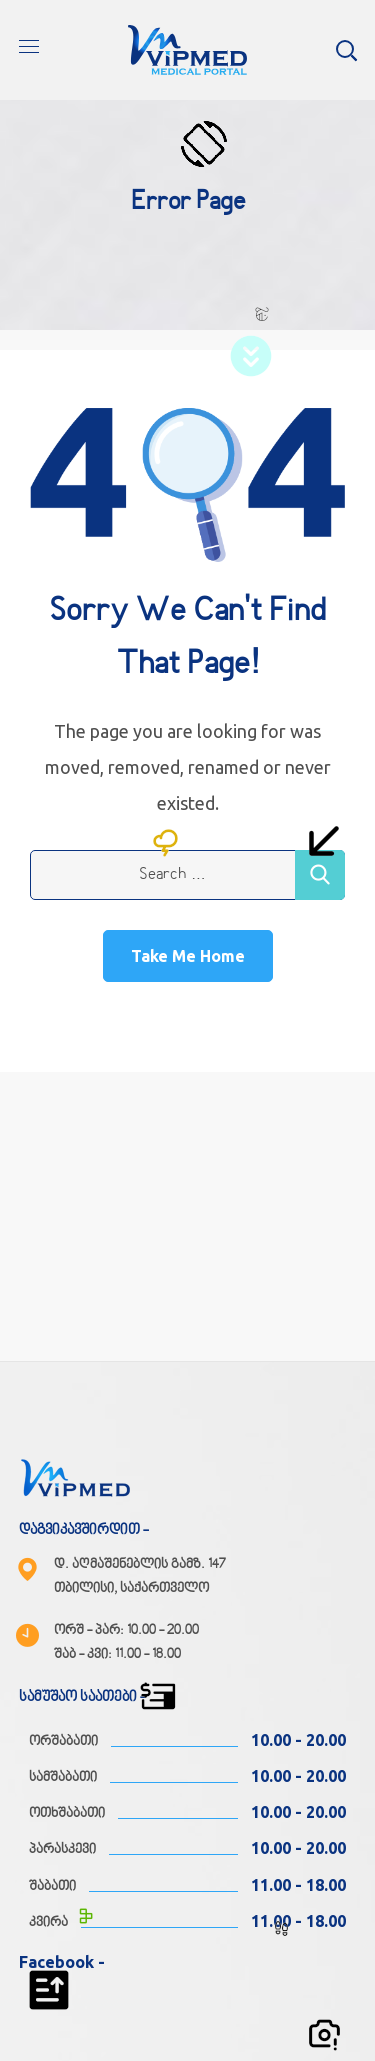  What do you see at coordinates (251, 356) in the screenshot?
I see `expand all content below` at bounding box center [251, 356].